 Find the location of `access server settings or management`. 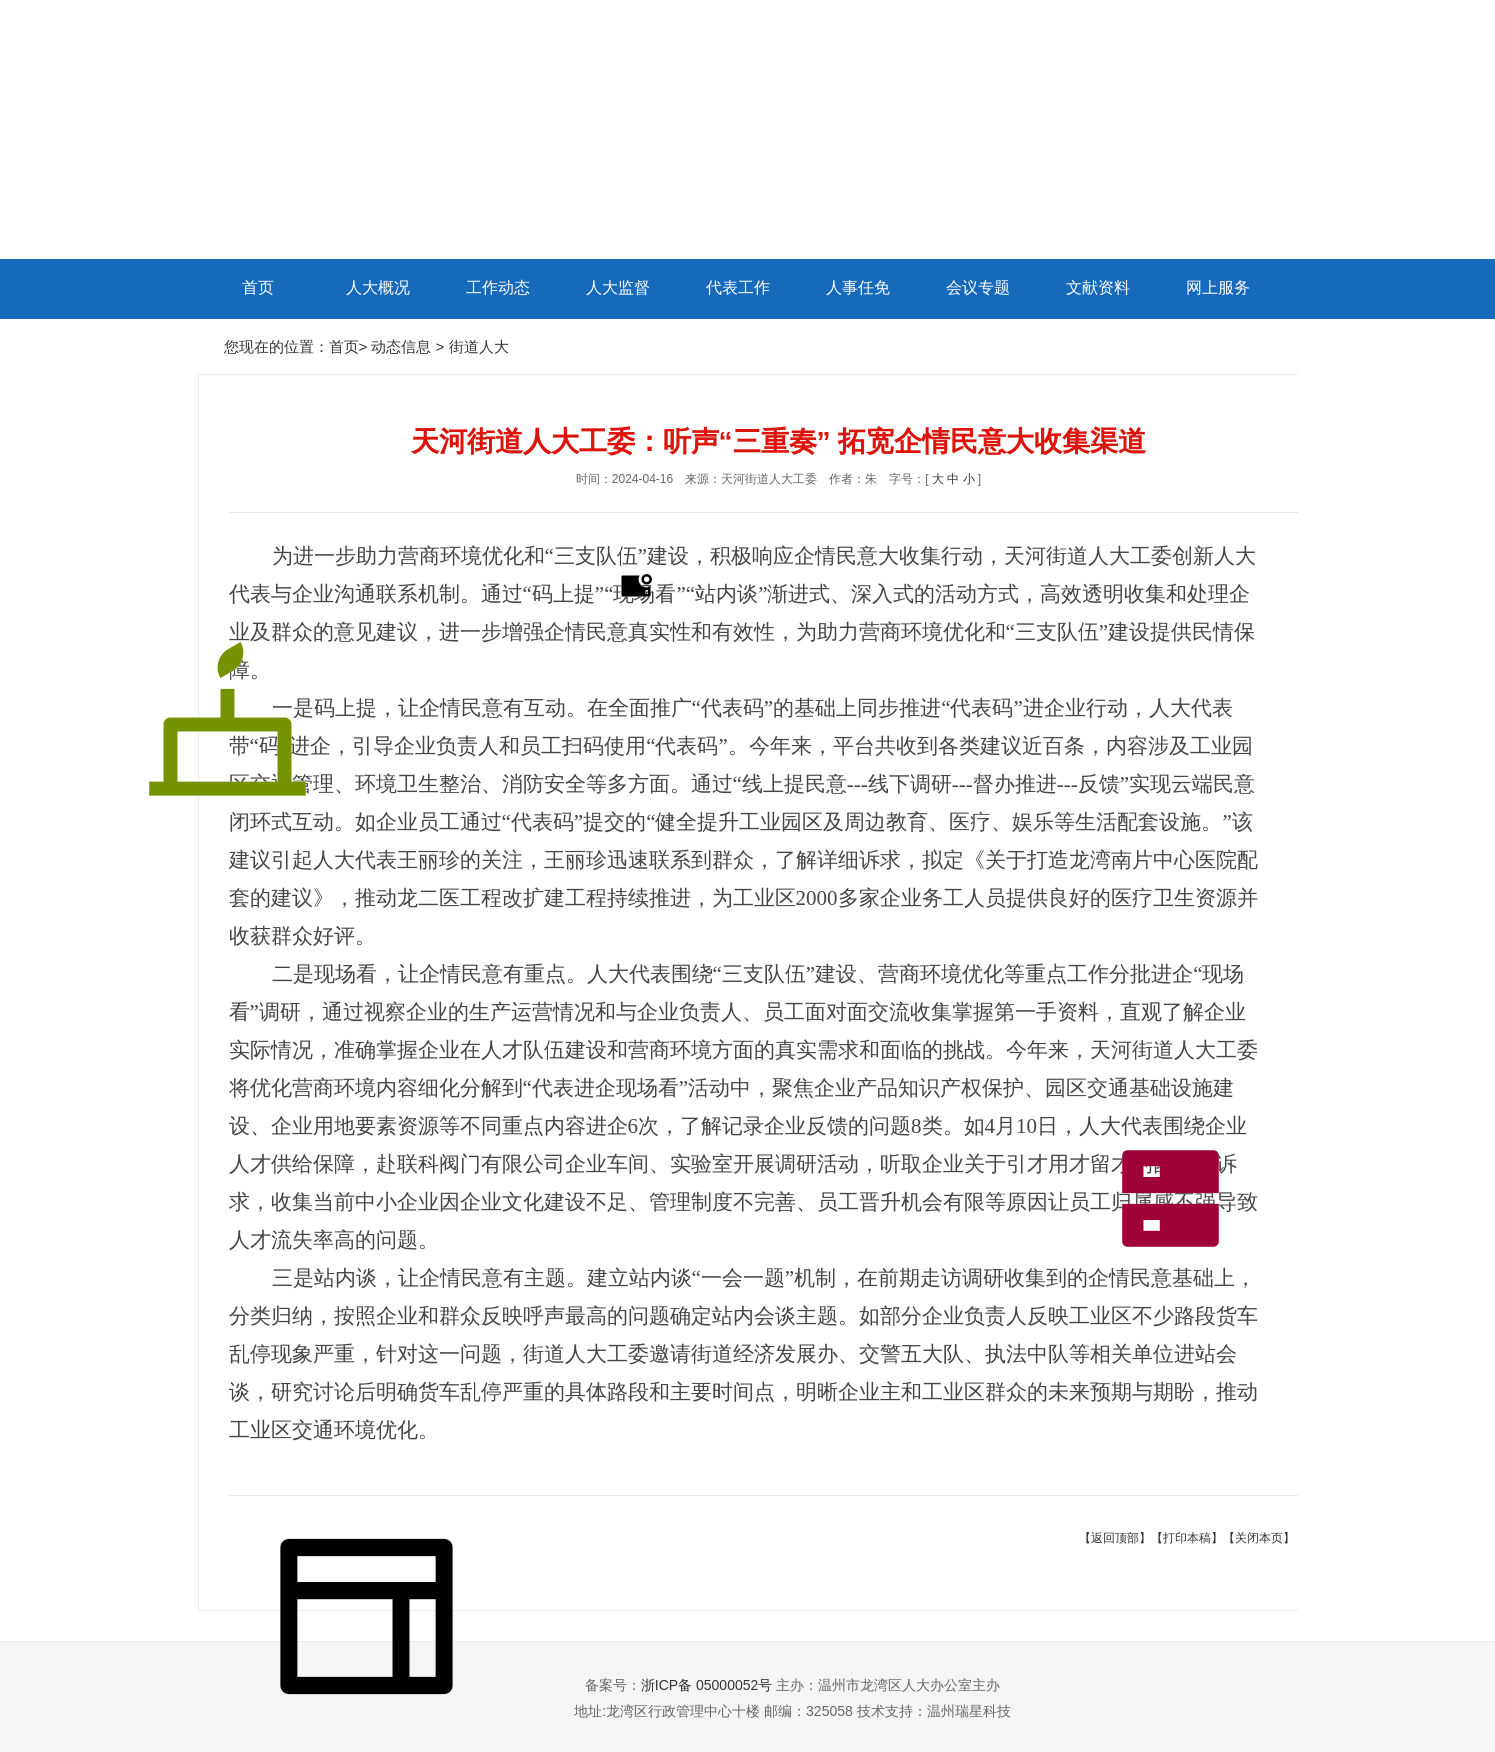

access server settings or management is located at coordinates (1170, 1198).